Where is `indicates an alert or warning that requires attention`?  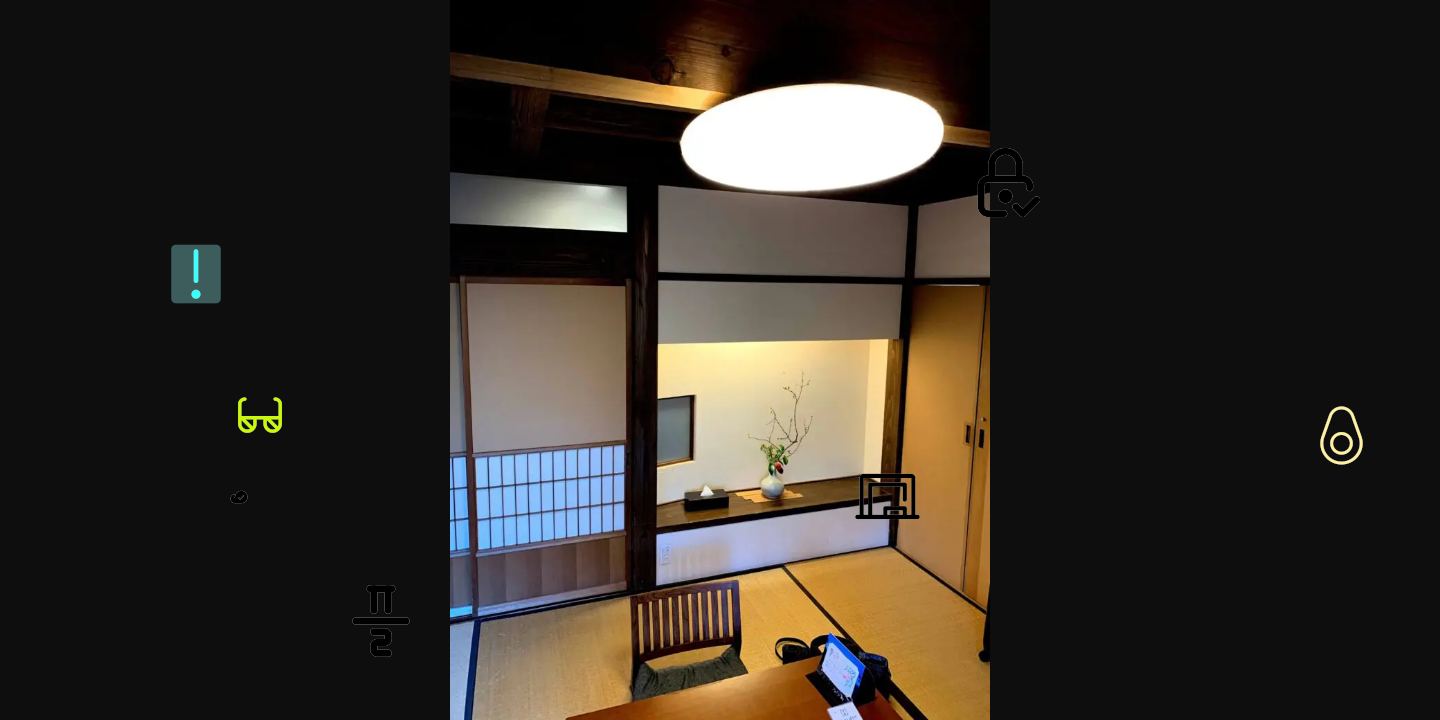 indicates an alert or warning that requires attention is located at coordinates (196, 274).